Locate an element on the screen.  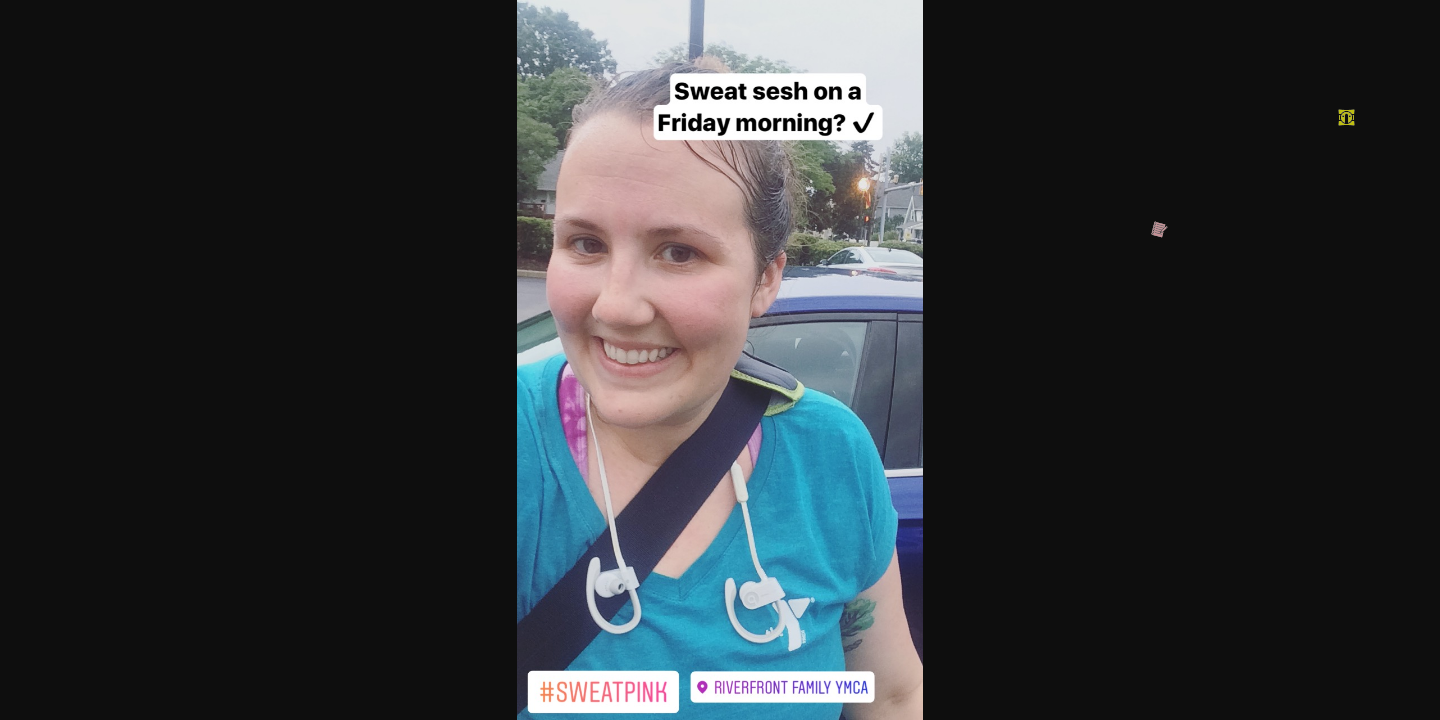
select player avatar or character is located at coordinates (1346, 117).